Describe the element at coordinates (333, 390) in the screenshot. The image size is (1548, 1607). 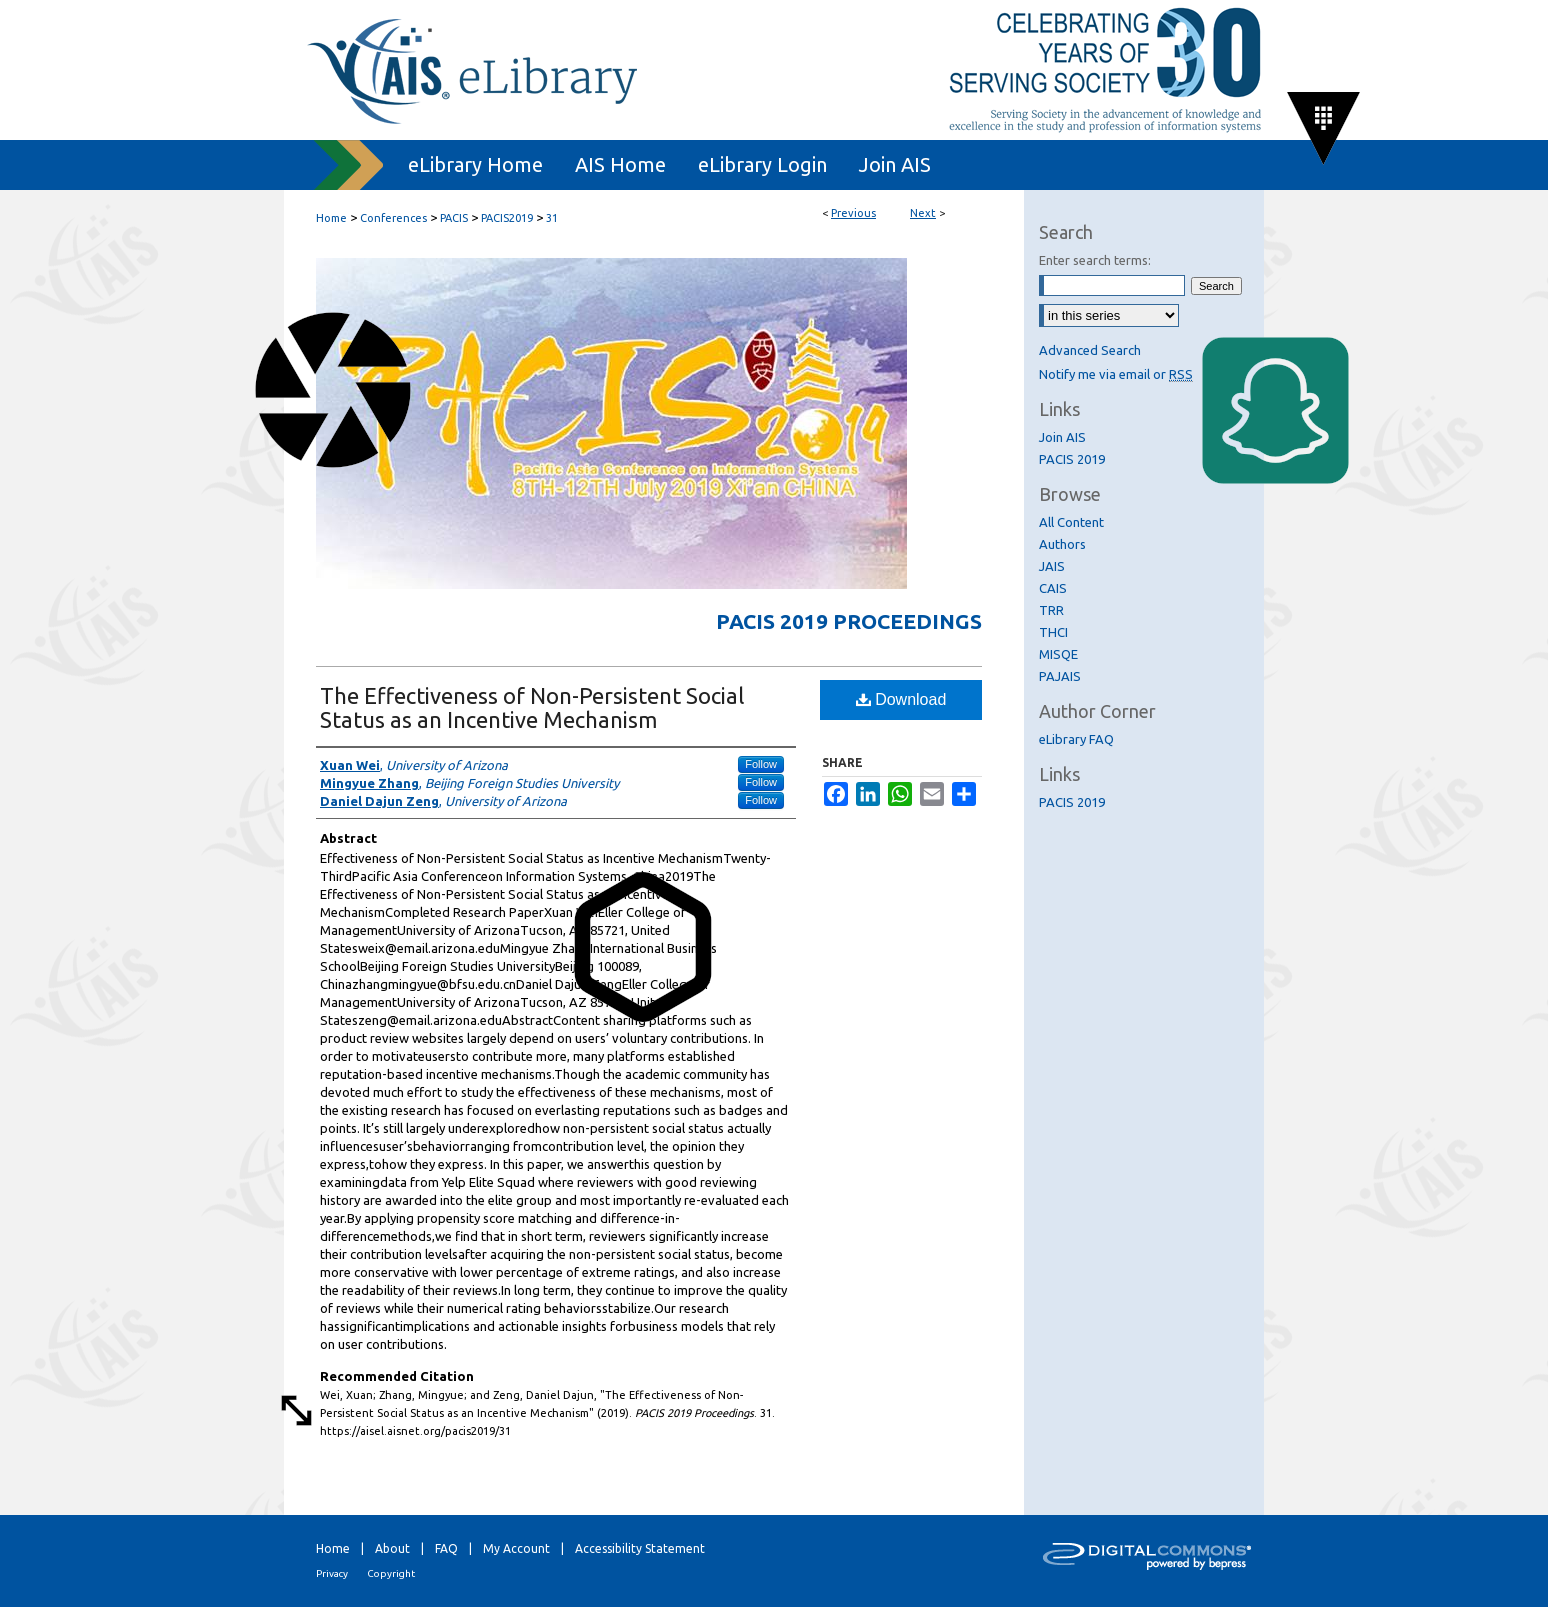
I see `open camera or take a photo` at that location.